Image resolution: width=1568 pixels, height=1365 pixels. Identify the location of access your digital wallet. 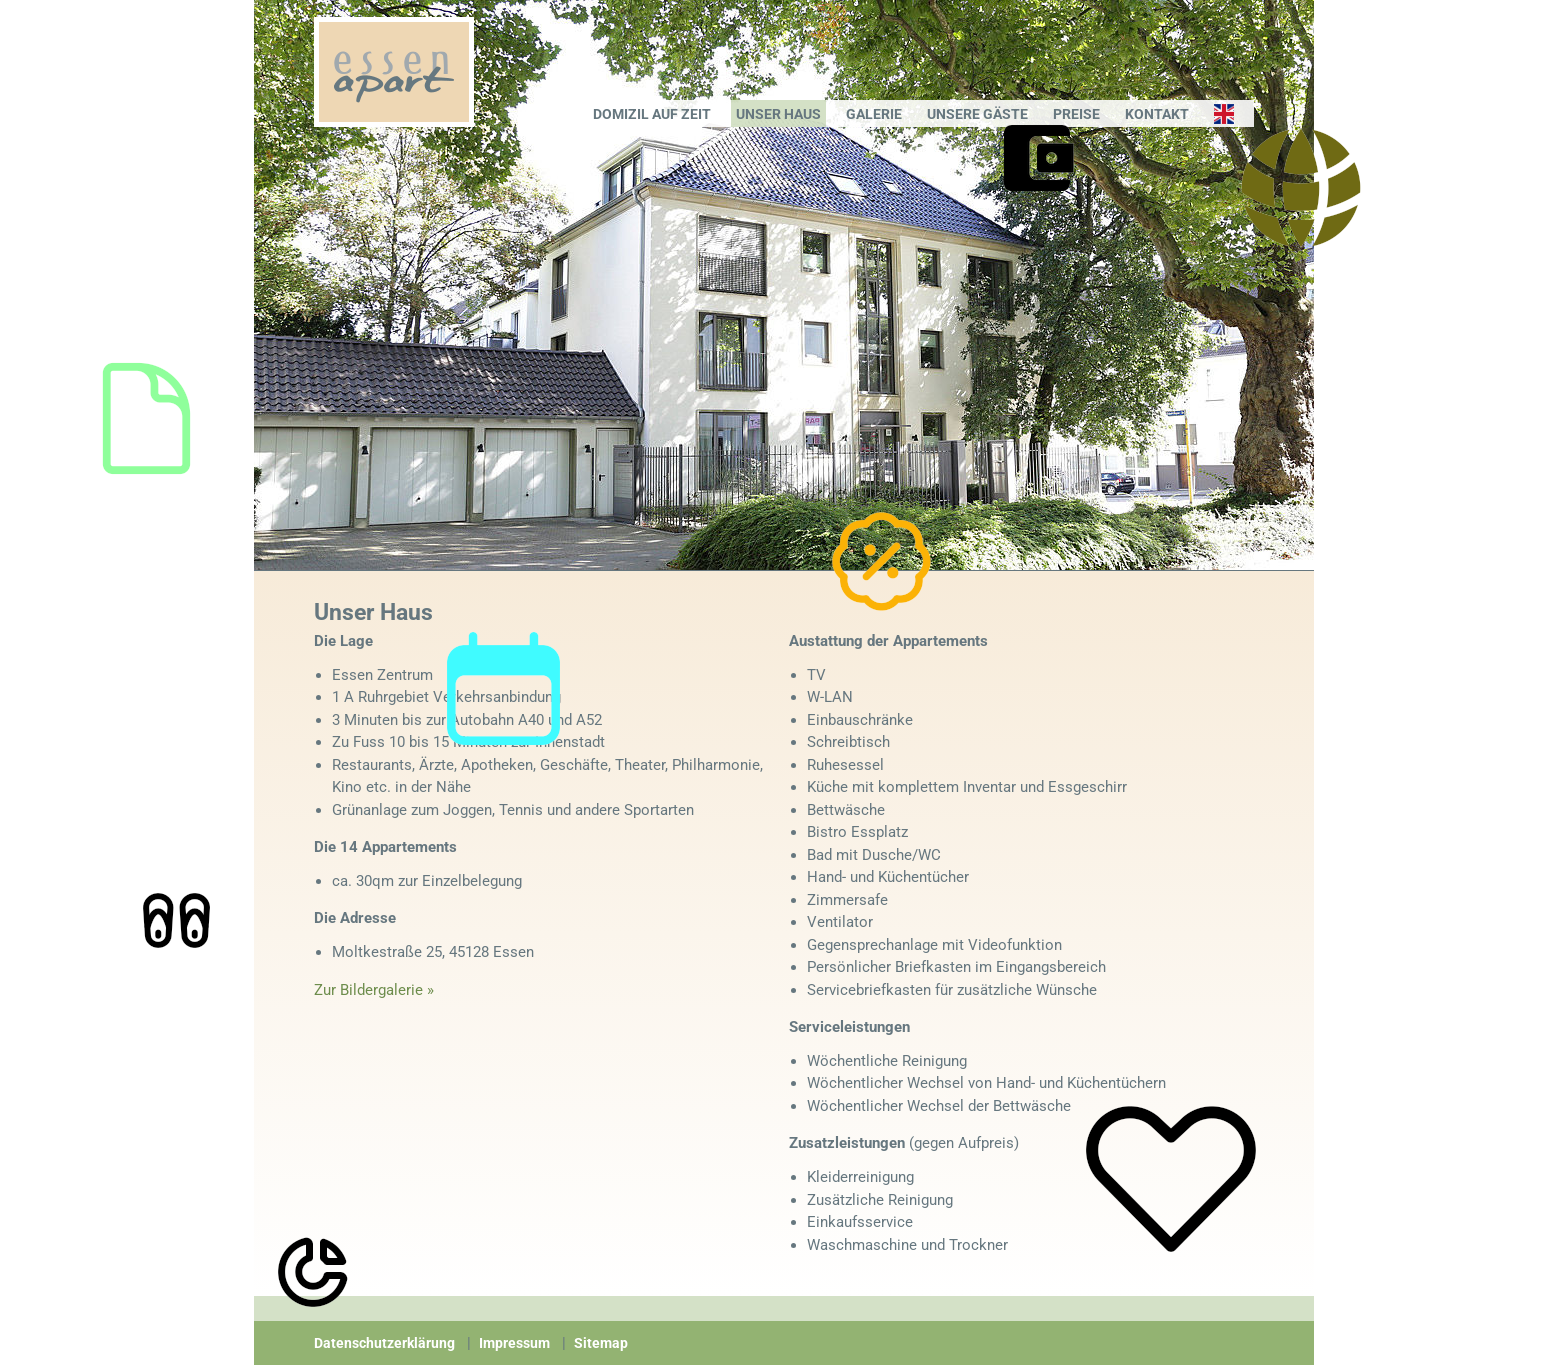
(1037, 158).